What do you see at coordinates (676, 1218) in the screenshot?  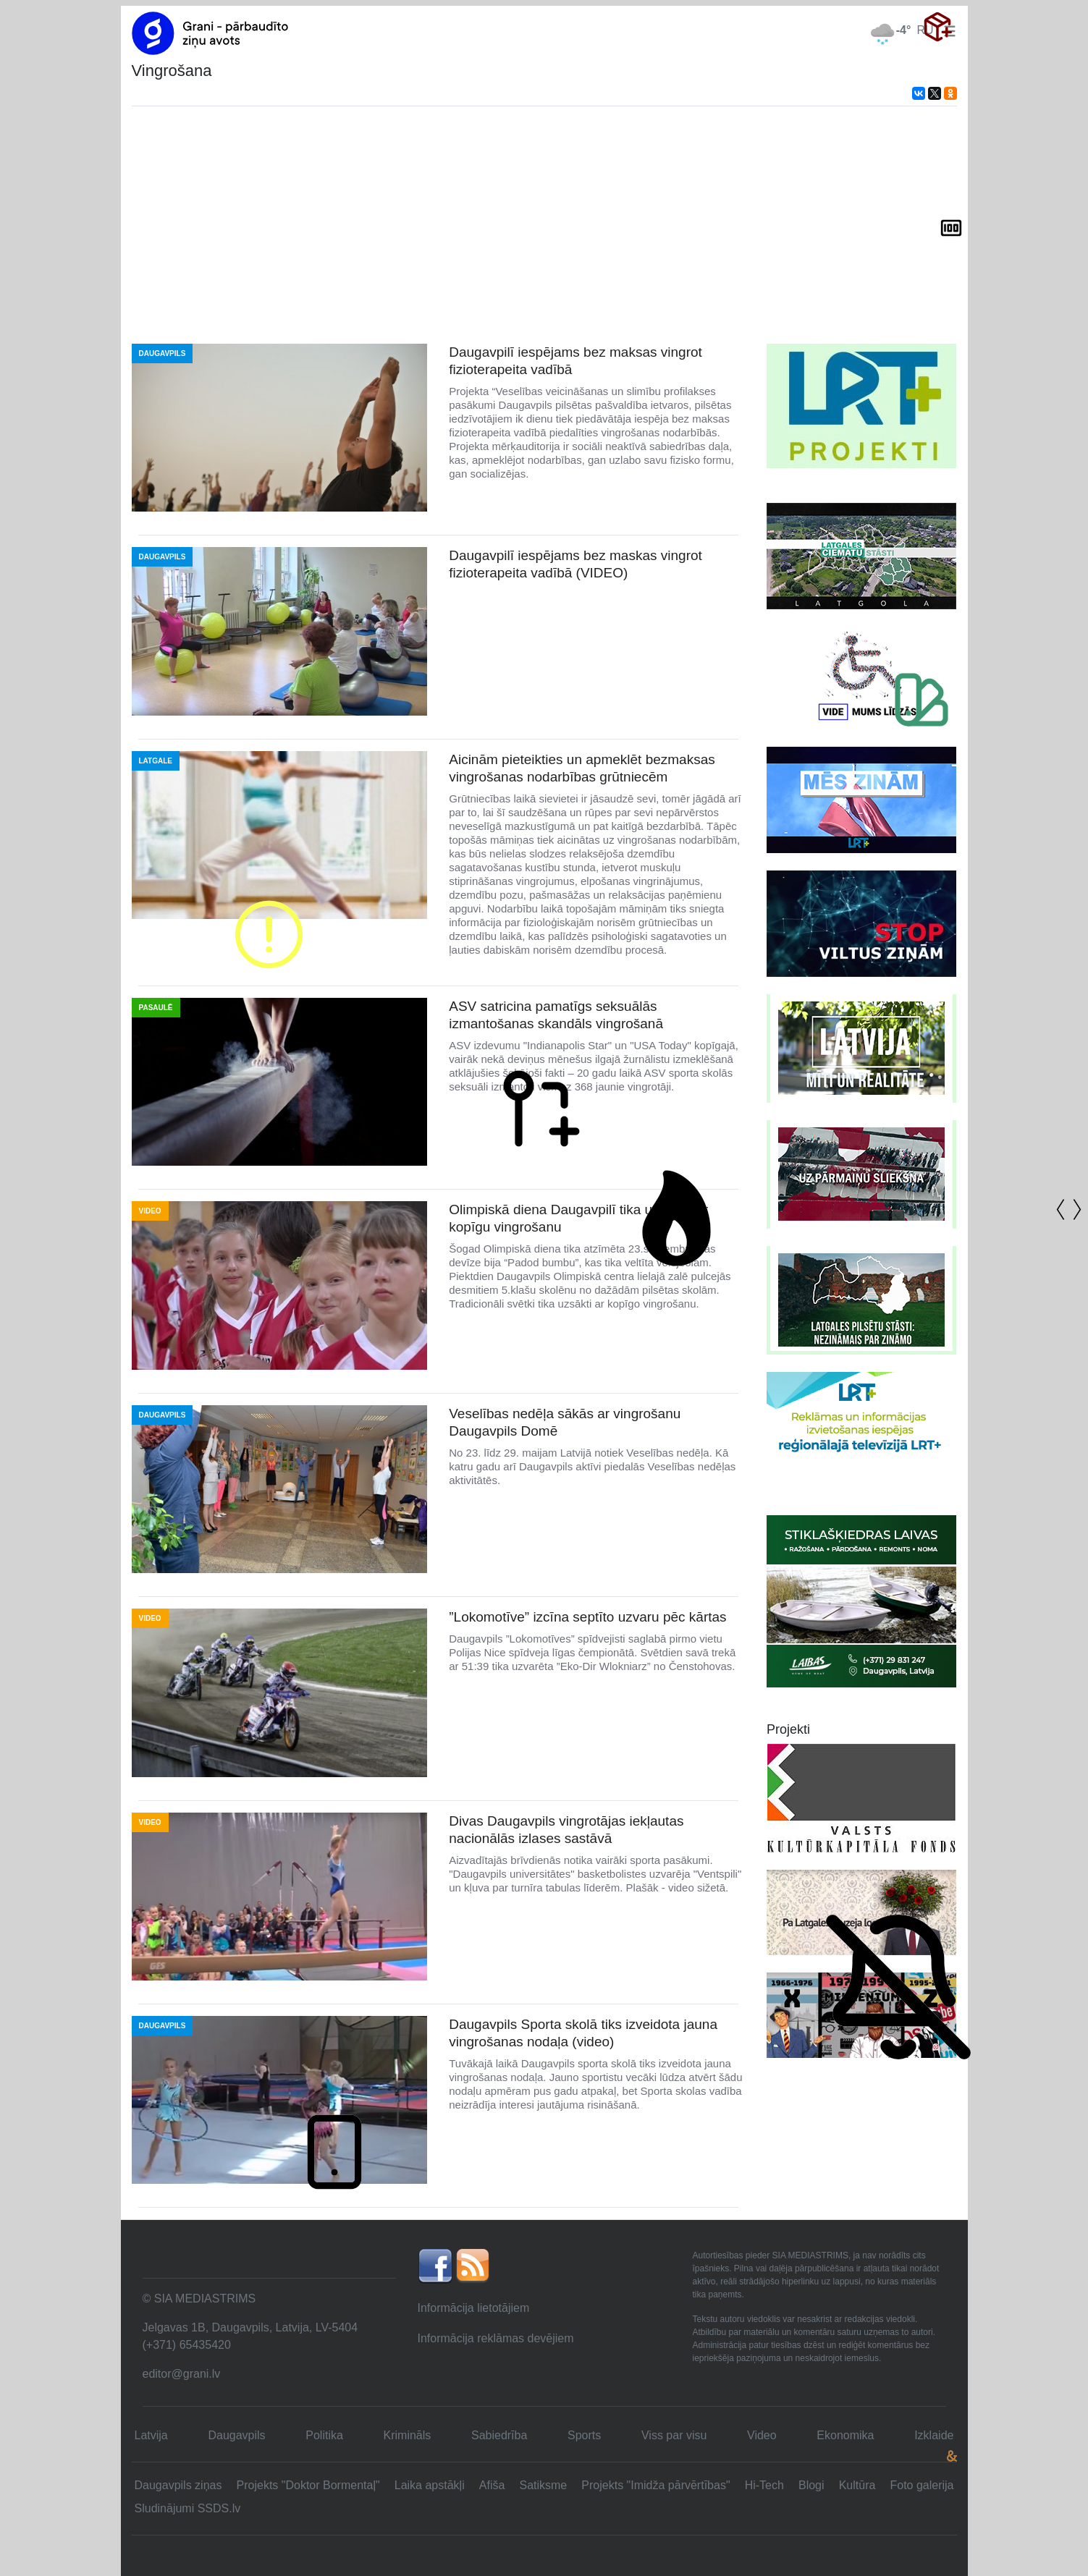 I see `view trending or hot content` at bounding box center [676, 1218].